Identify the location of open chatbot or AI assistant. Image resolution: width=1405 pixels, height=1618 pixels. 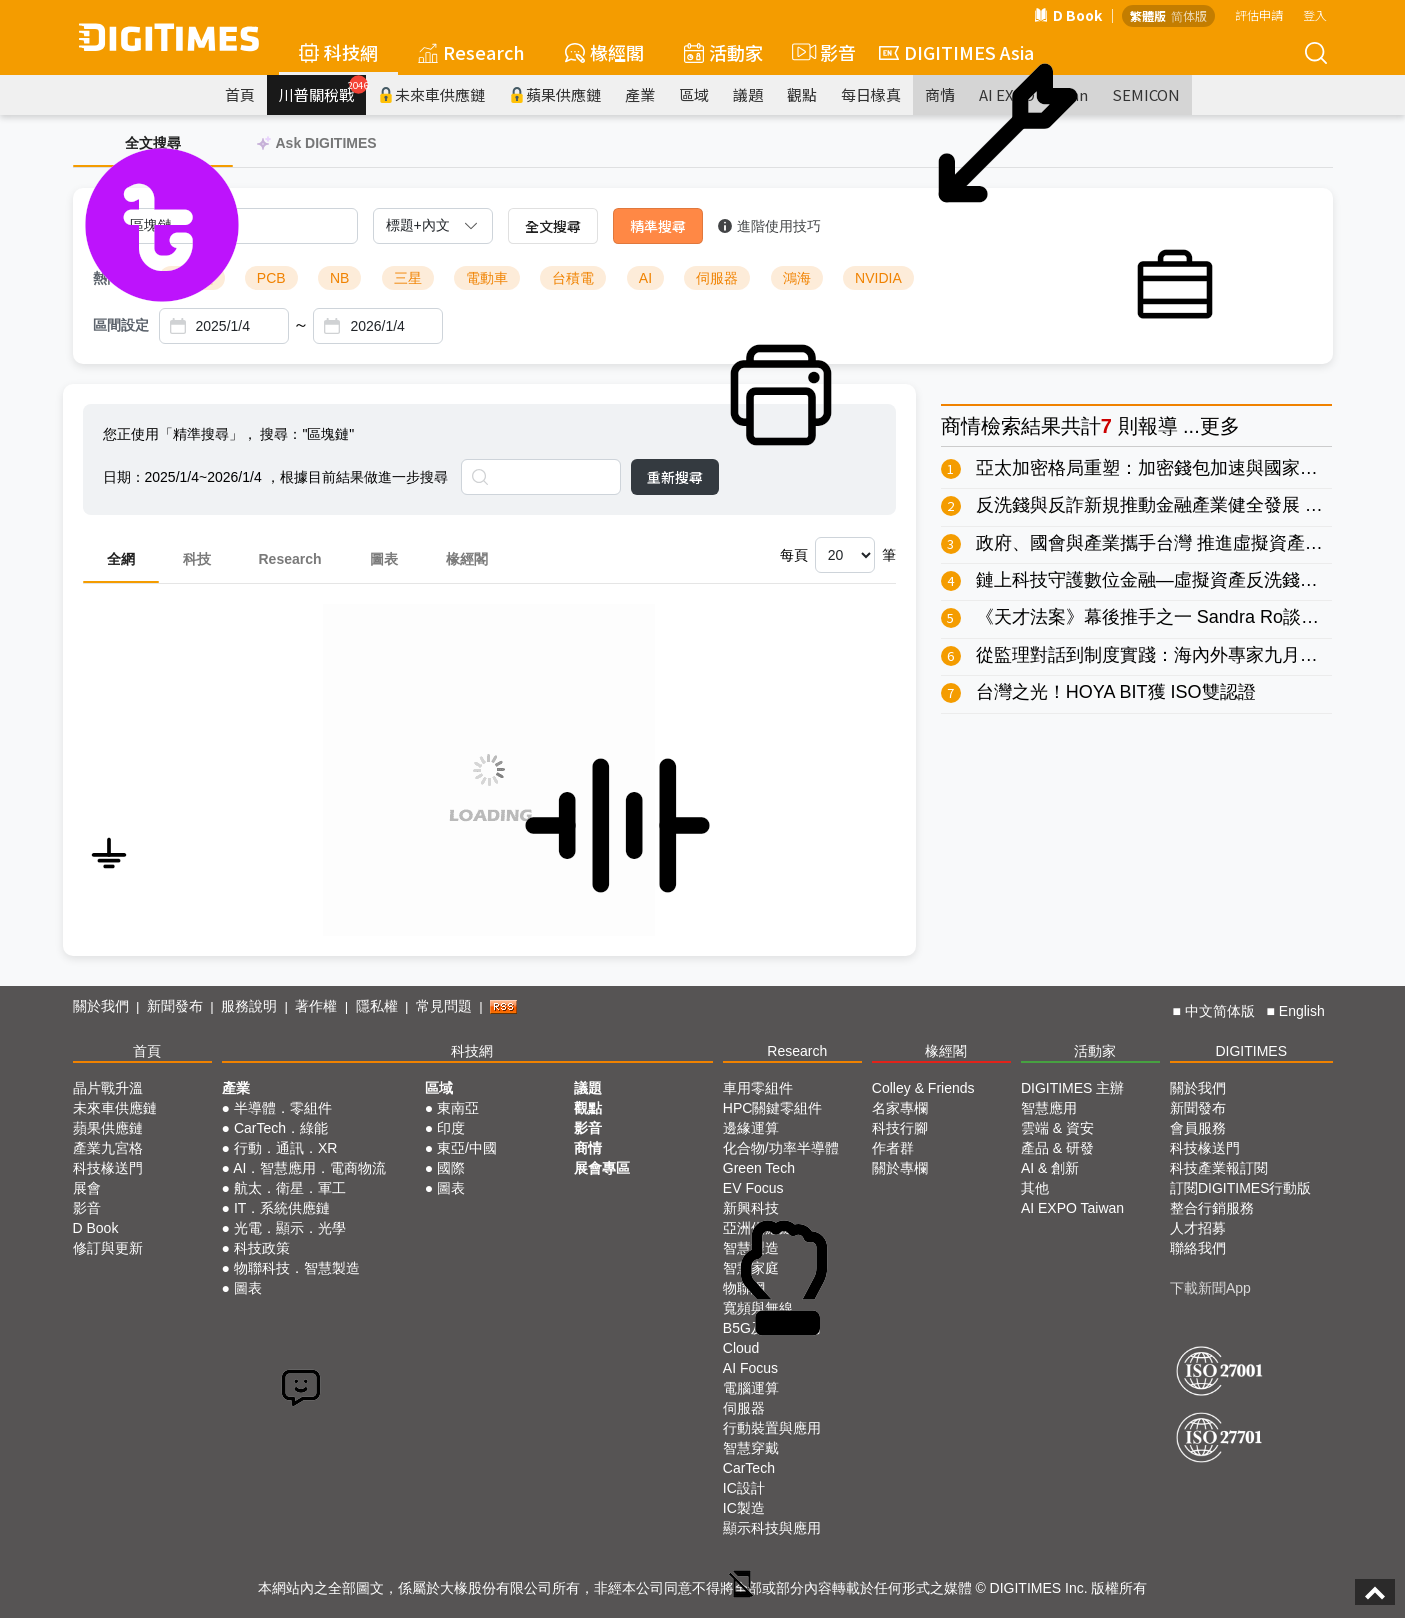
(301, 1387).